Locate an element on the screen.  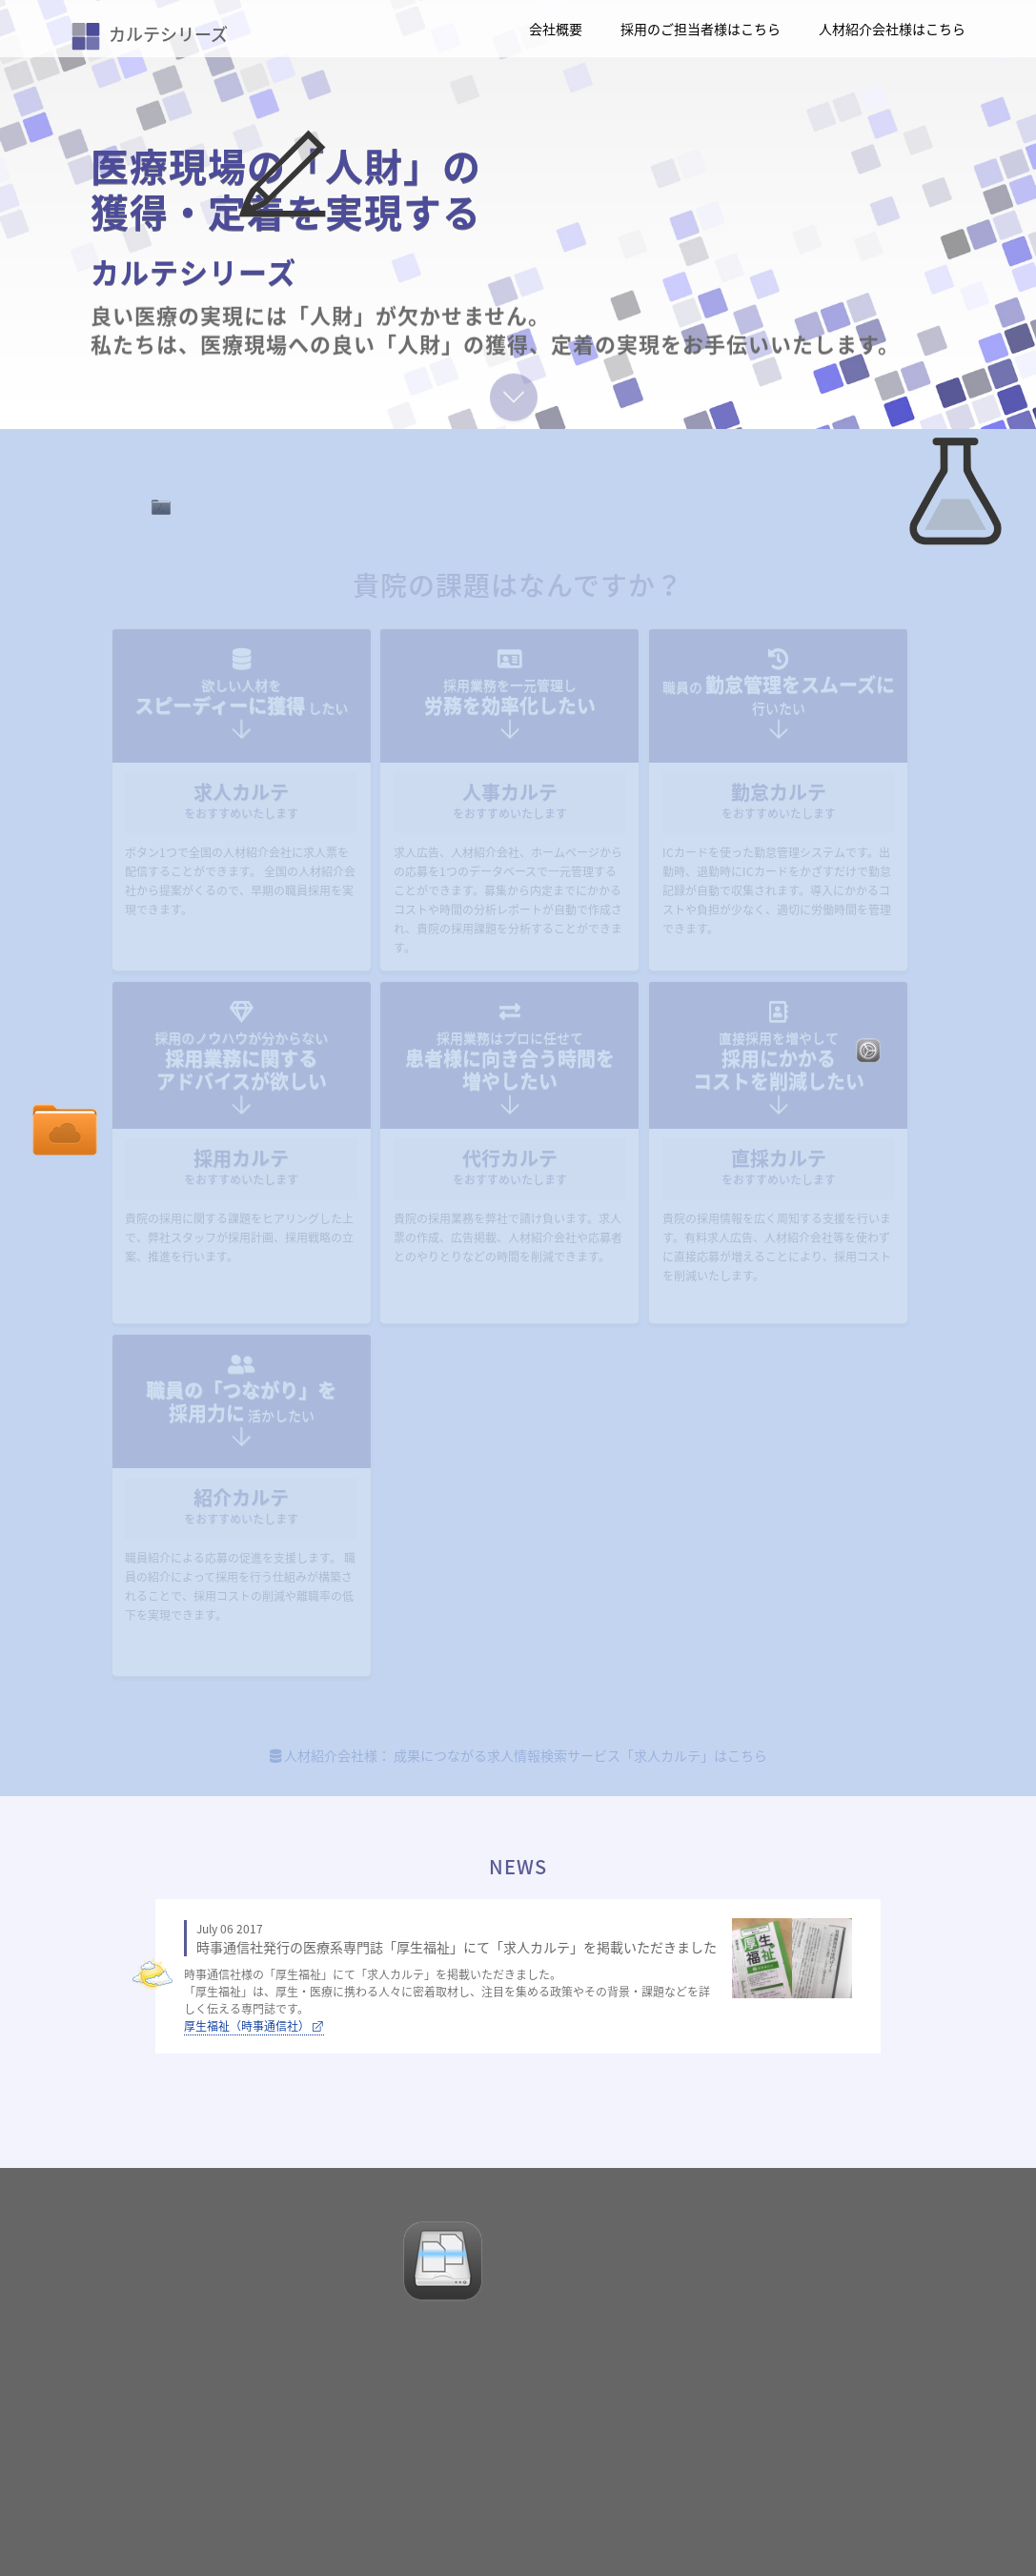
open system settings is located at coordinates (868, 1051).